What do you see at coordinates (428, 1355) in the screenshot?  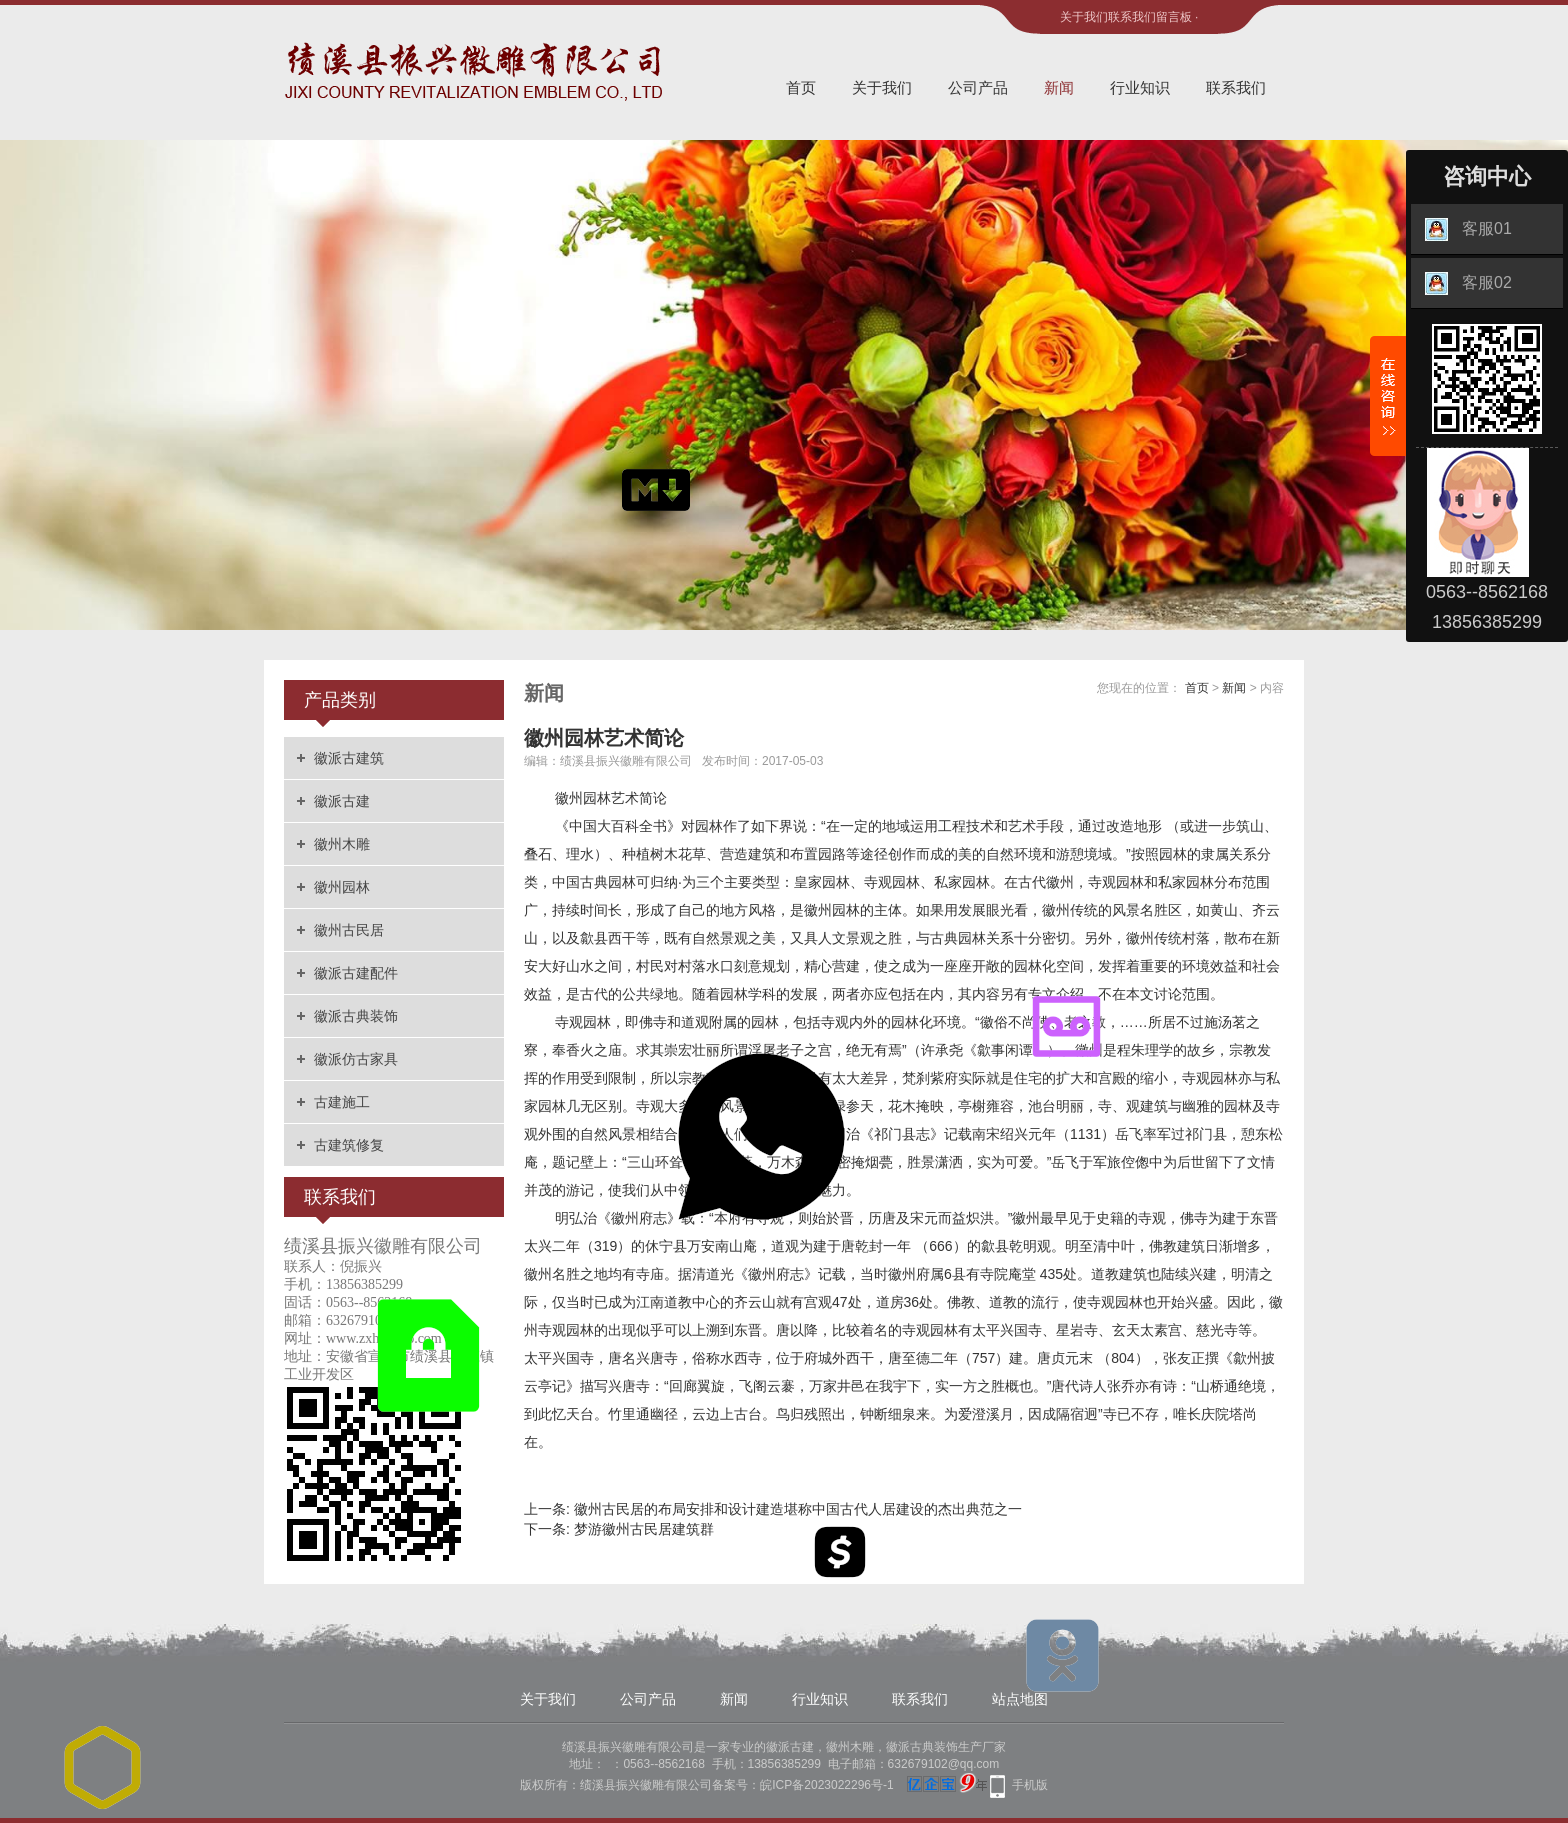 I see `access a password-protected file` at bounding box center [428, 1355].